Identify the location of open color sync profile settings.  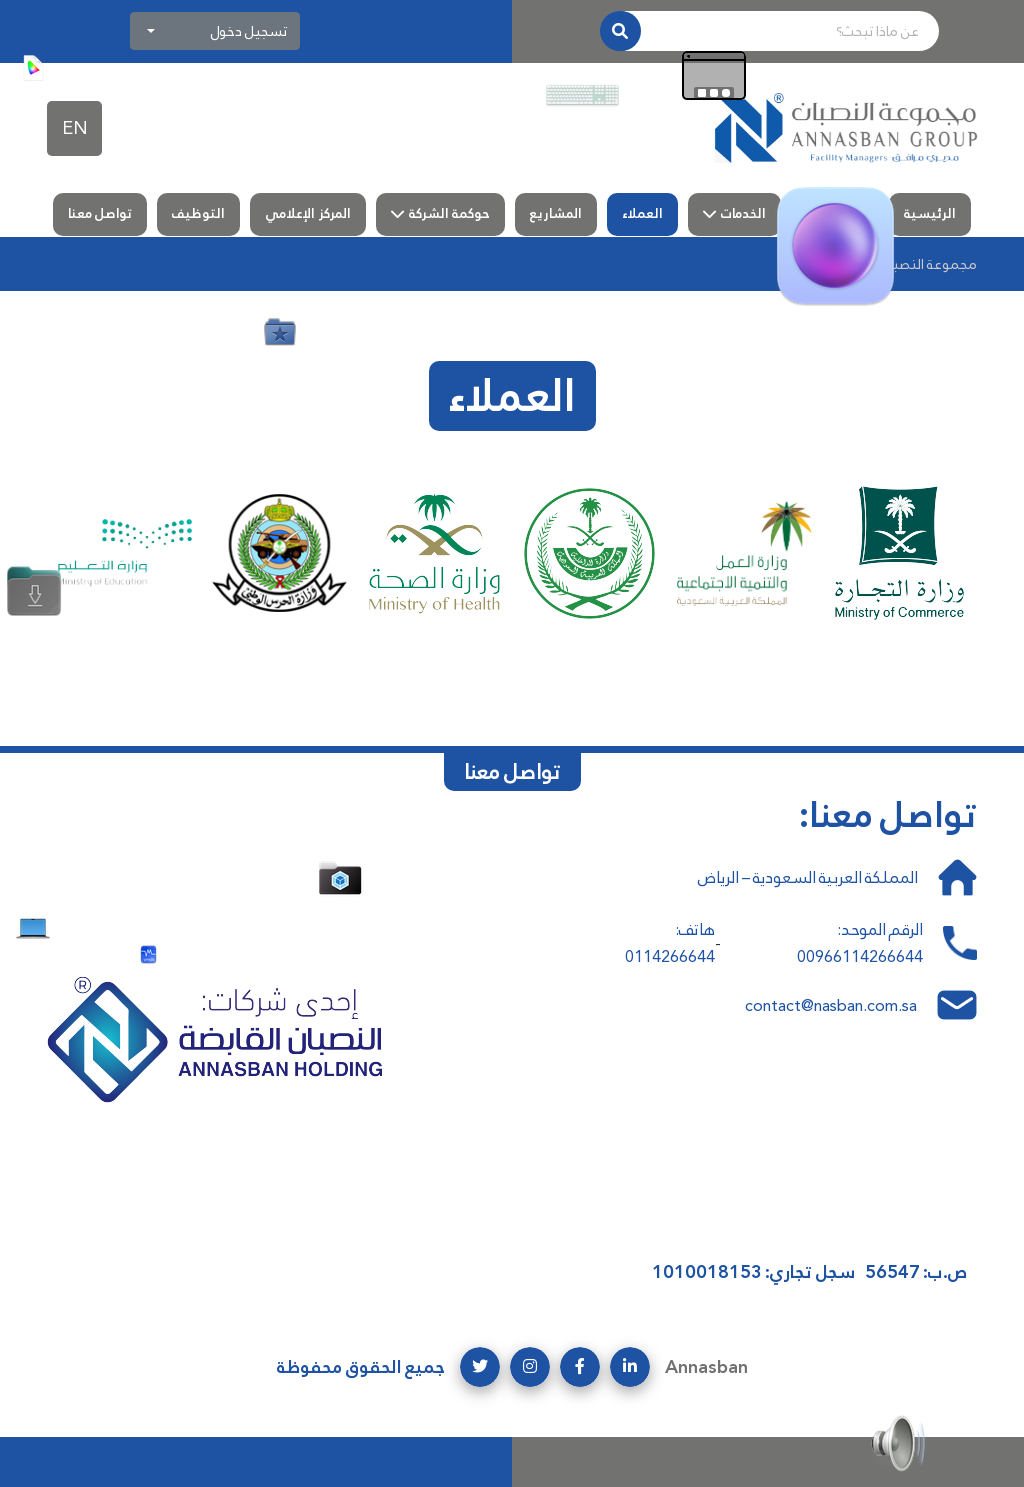
(33, 68).